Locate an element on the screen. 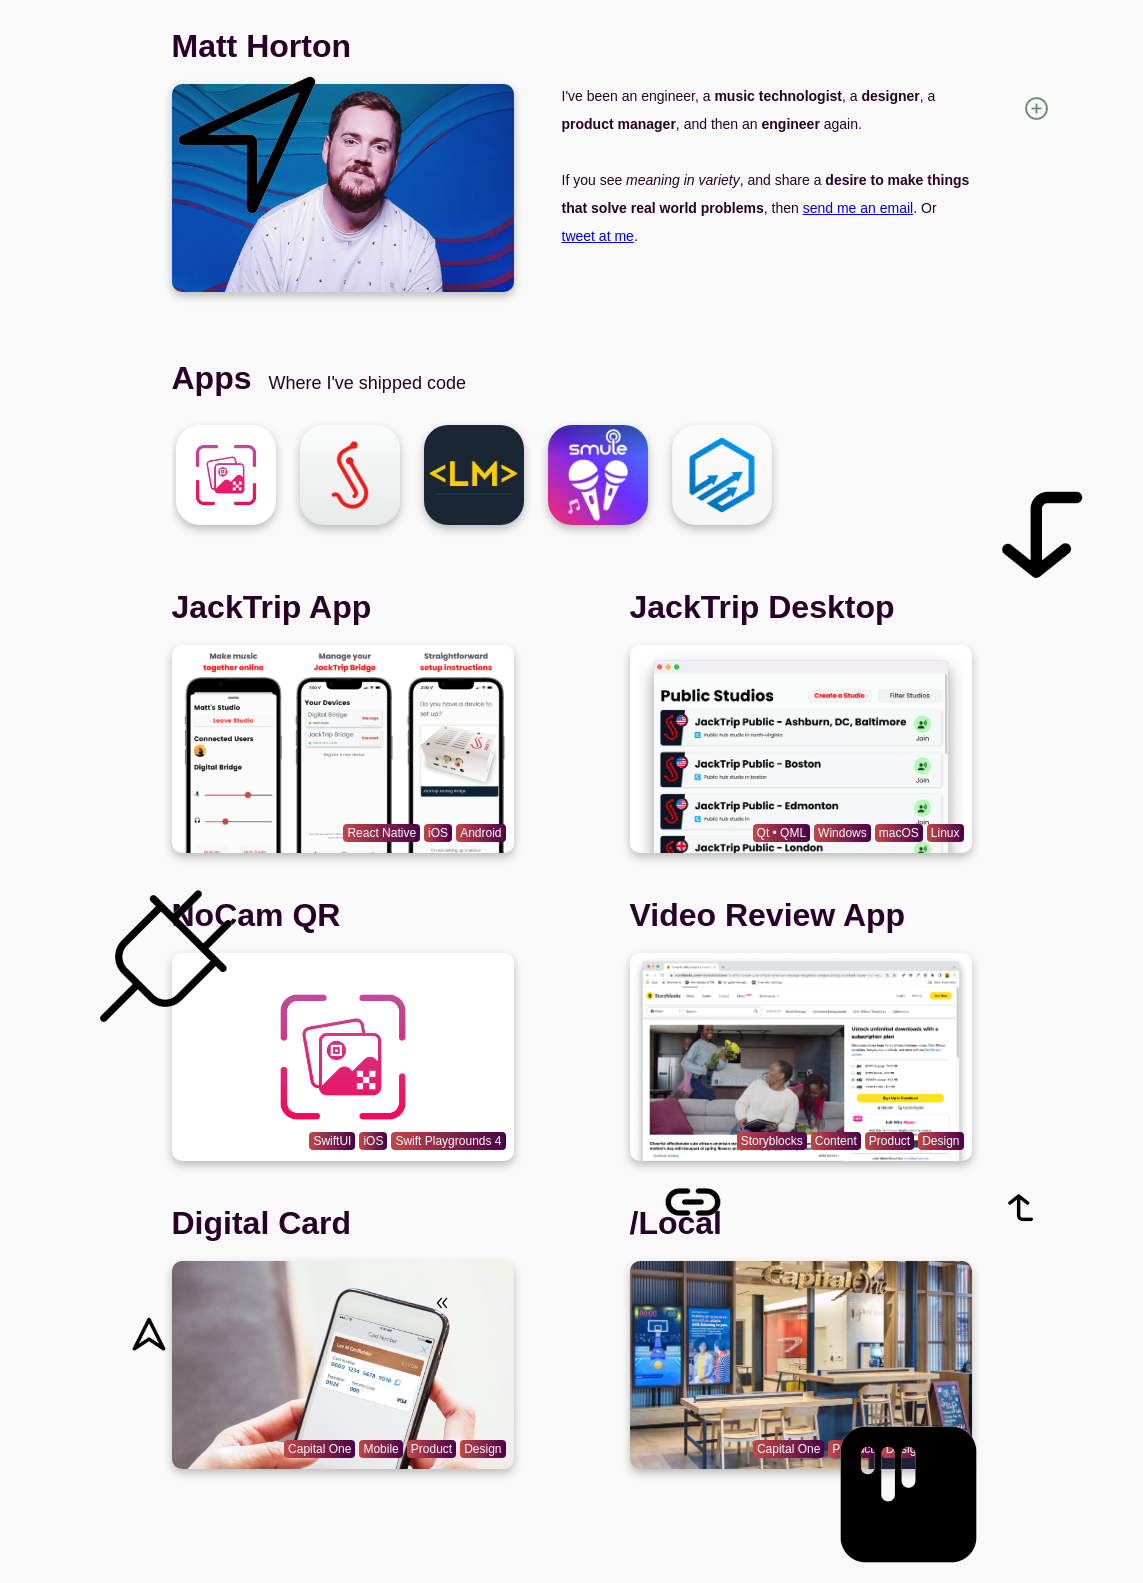 The width and height of the screenshot is (1143, 1583). connect to a power source is located at coordinates (163, 958).